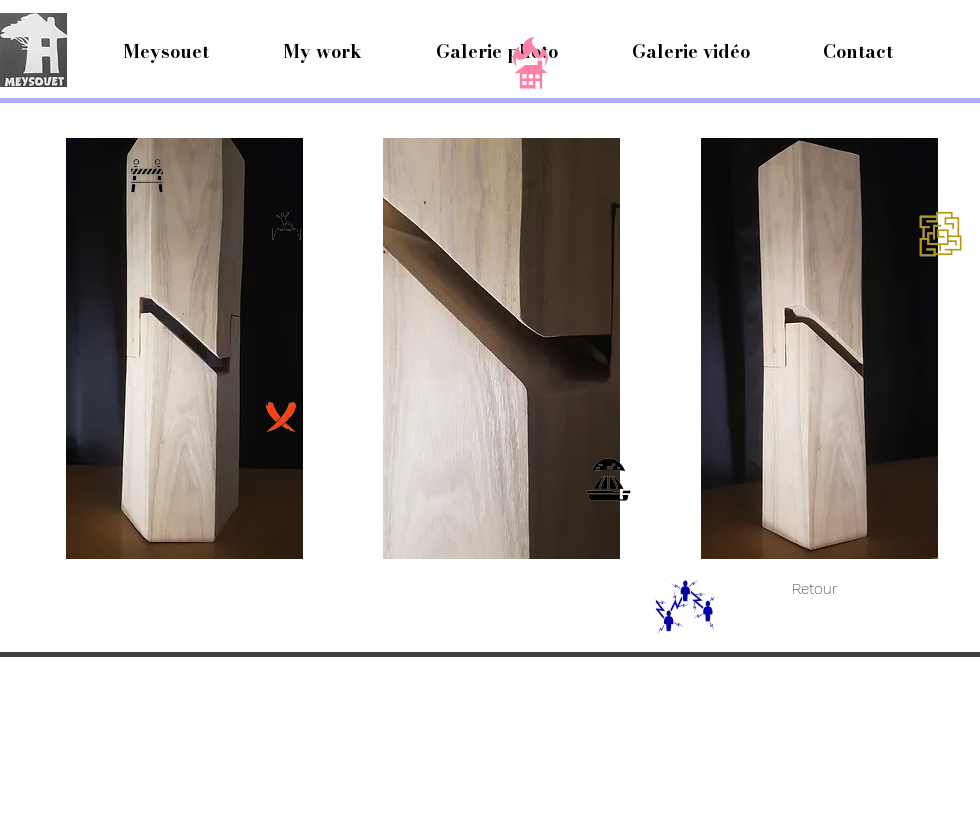 The height and width of the screenshot is (824, 980). I want to click on activate chain lightning ability or spell, so click(685, 607).